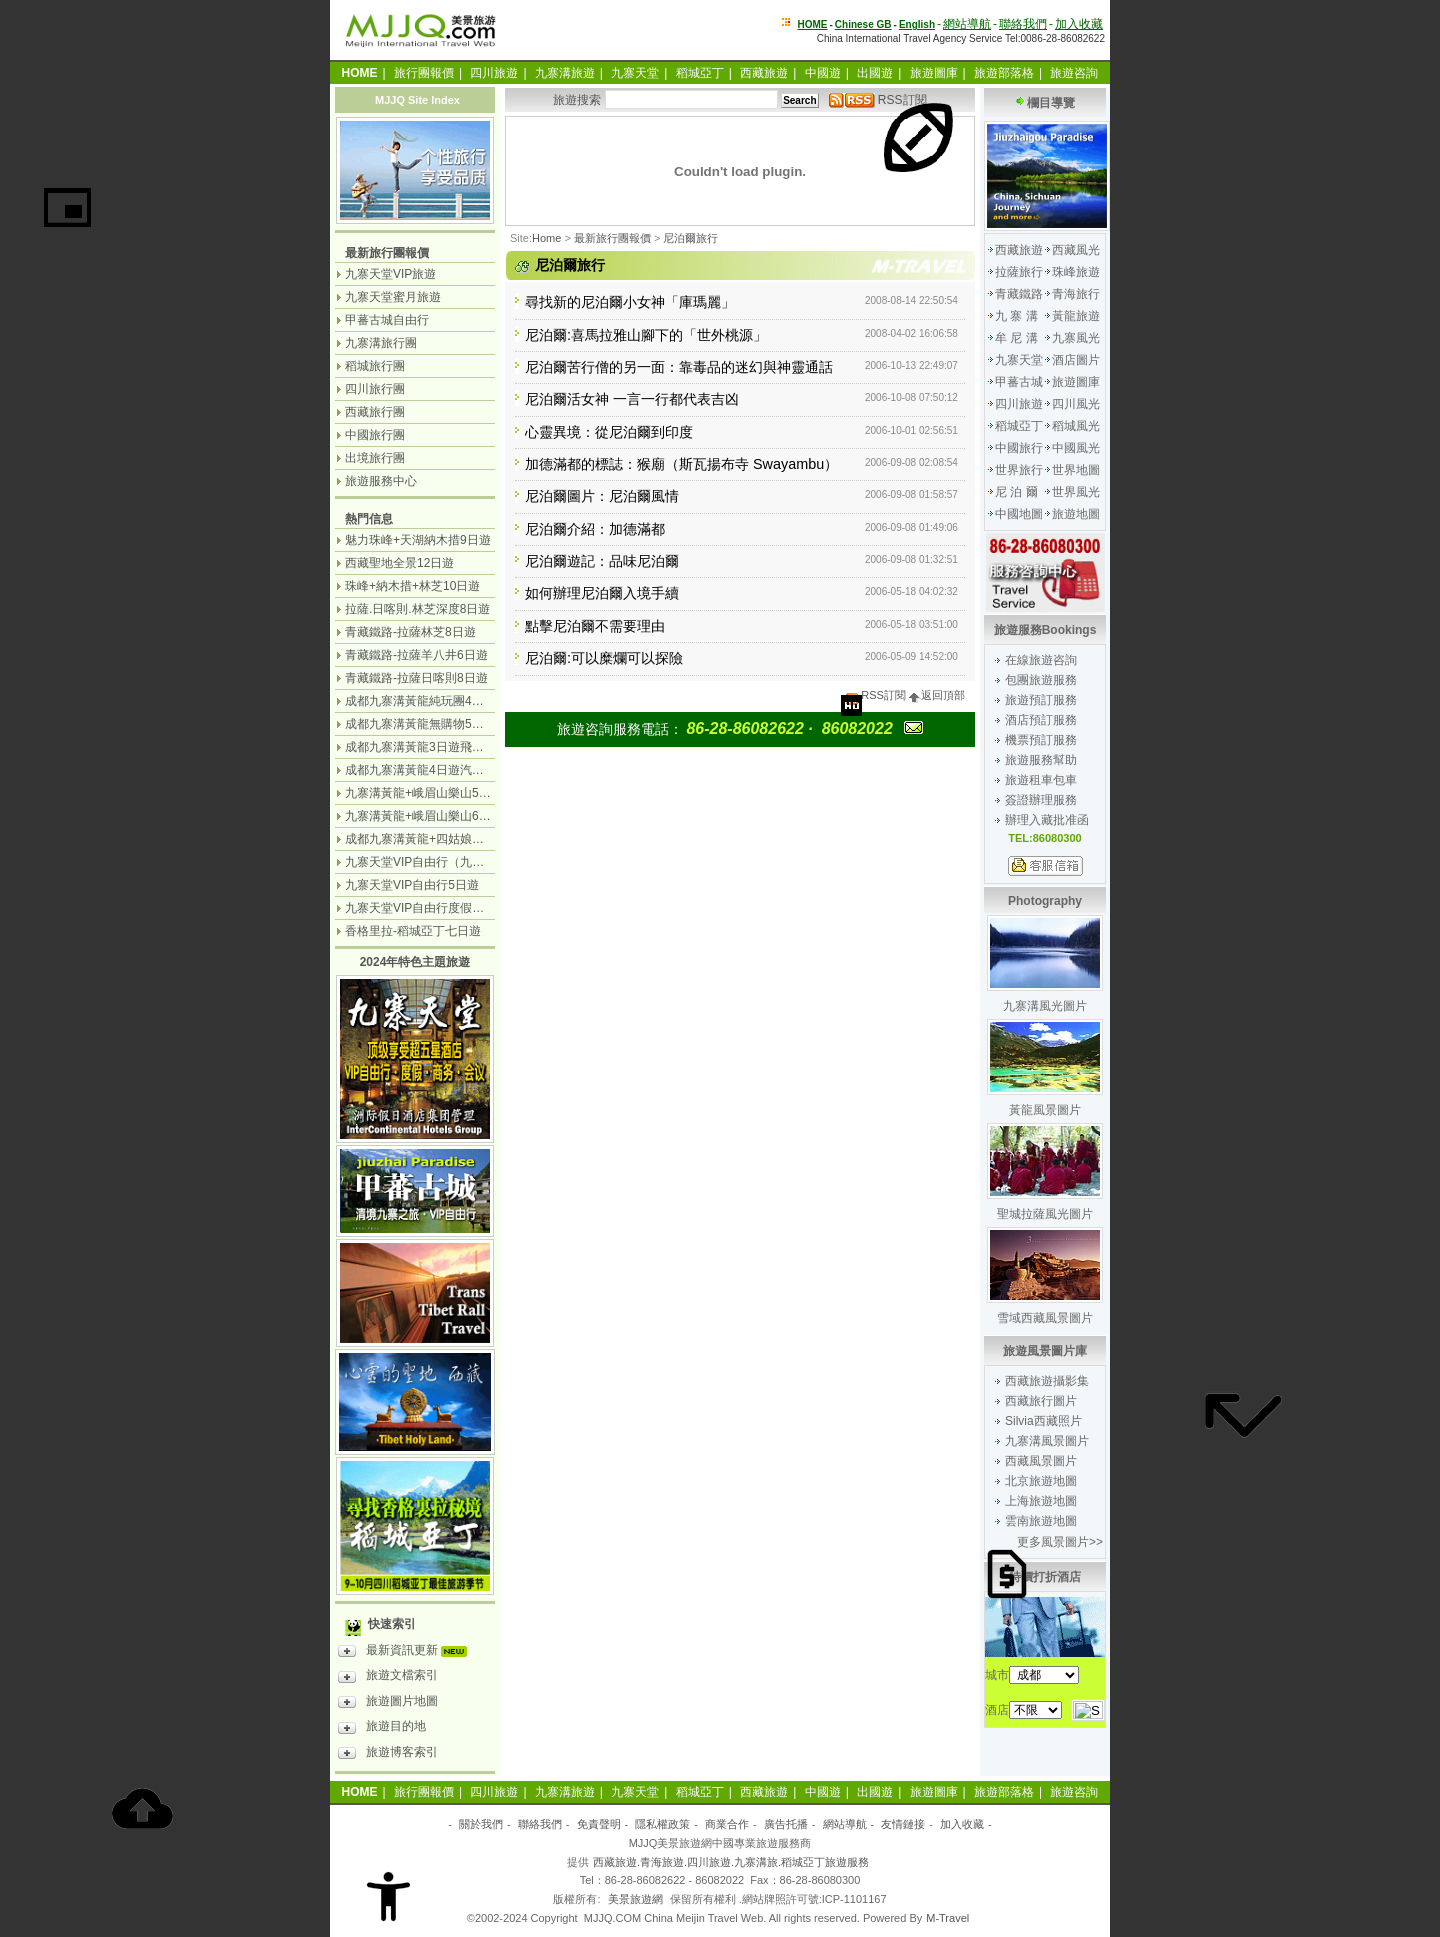 Image resolution: width=1440 pixels, height=1937 pixels. Describe the element at coordinates (142, 1808) in the screenshot. I see `upload files to cloud storage` at that location.